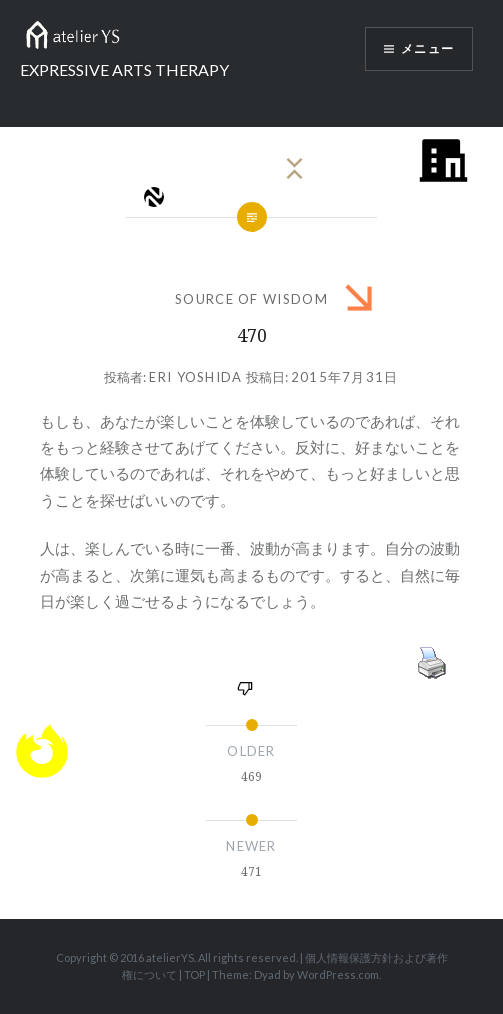 Image resolution: width=503 pixels, height=1014 pixels. I want to click on open Firefox browser, so click(42, 752).